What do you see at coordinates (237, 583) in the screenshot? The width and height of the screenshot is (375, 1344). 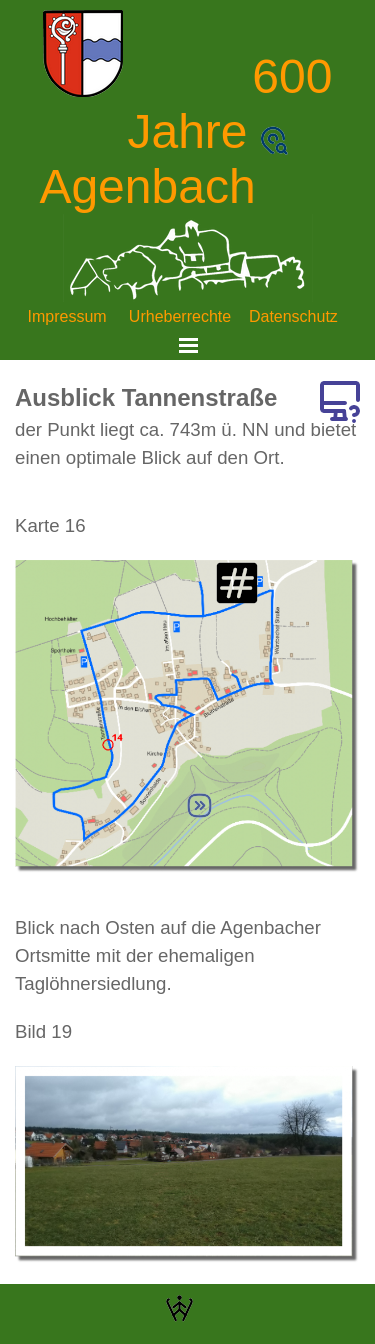 I see `view or browse hashtags` at bounding box center [237, 583].